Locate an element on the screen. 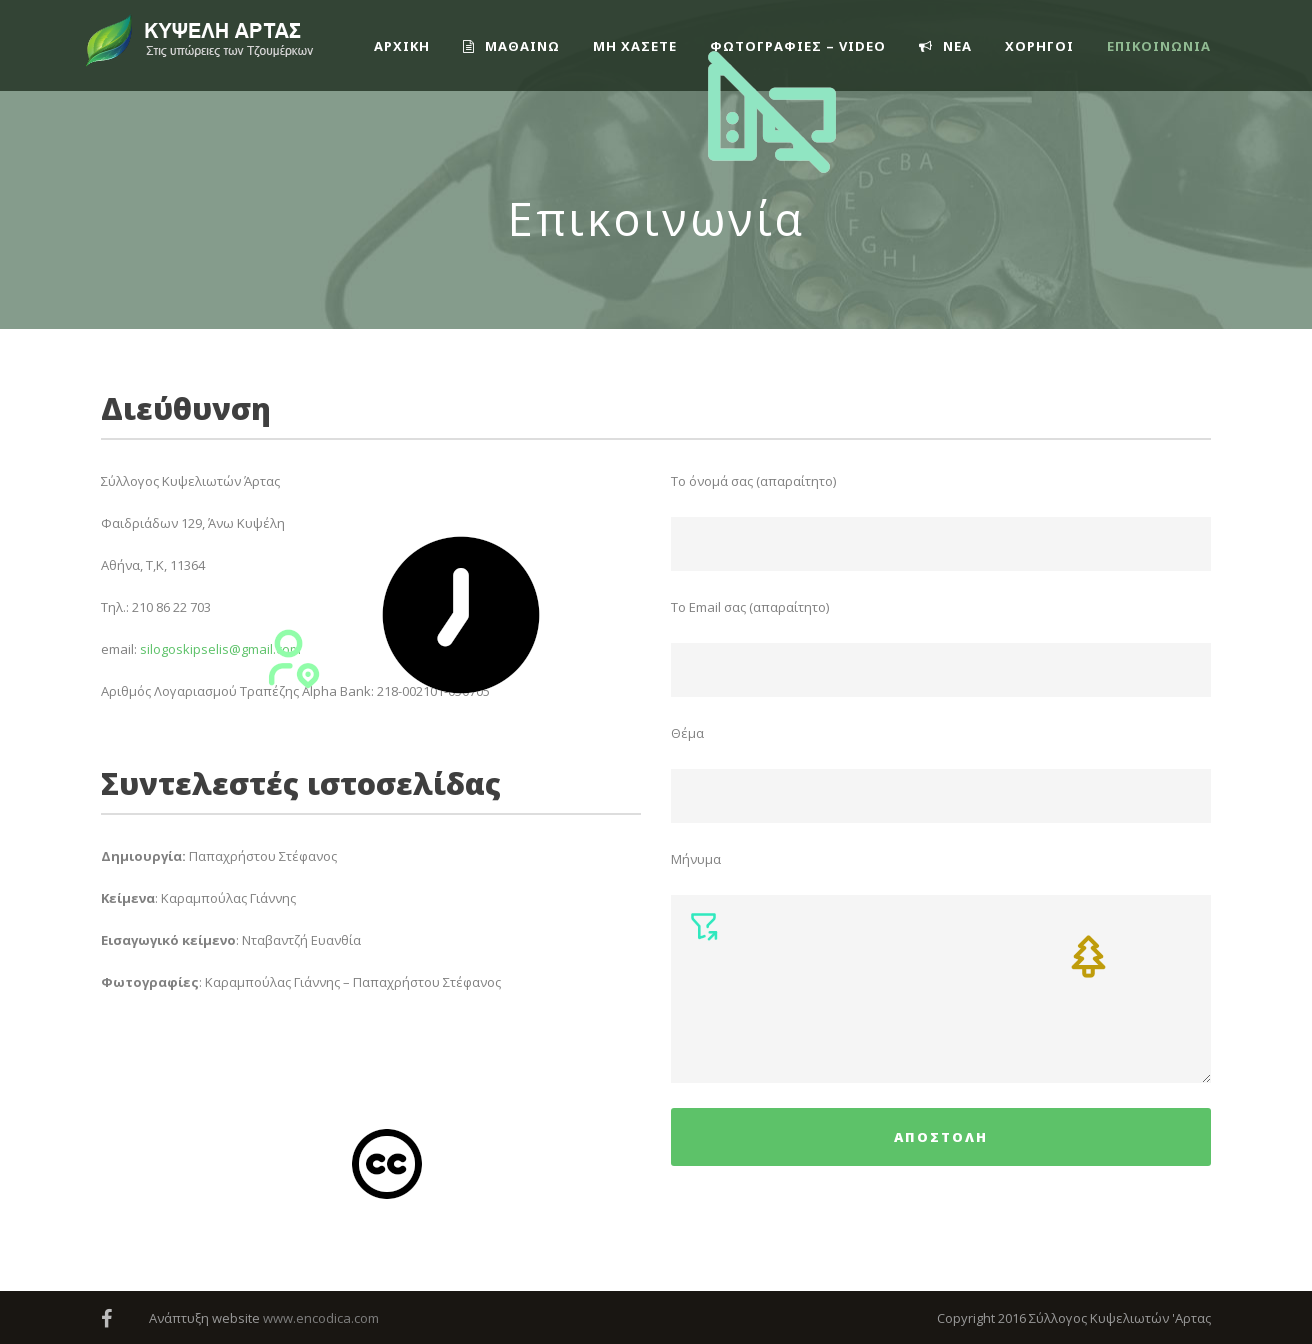  view user's location on map is located at coordinates (288, 657).